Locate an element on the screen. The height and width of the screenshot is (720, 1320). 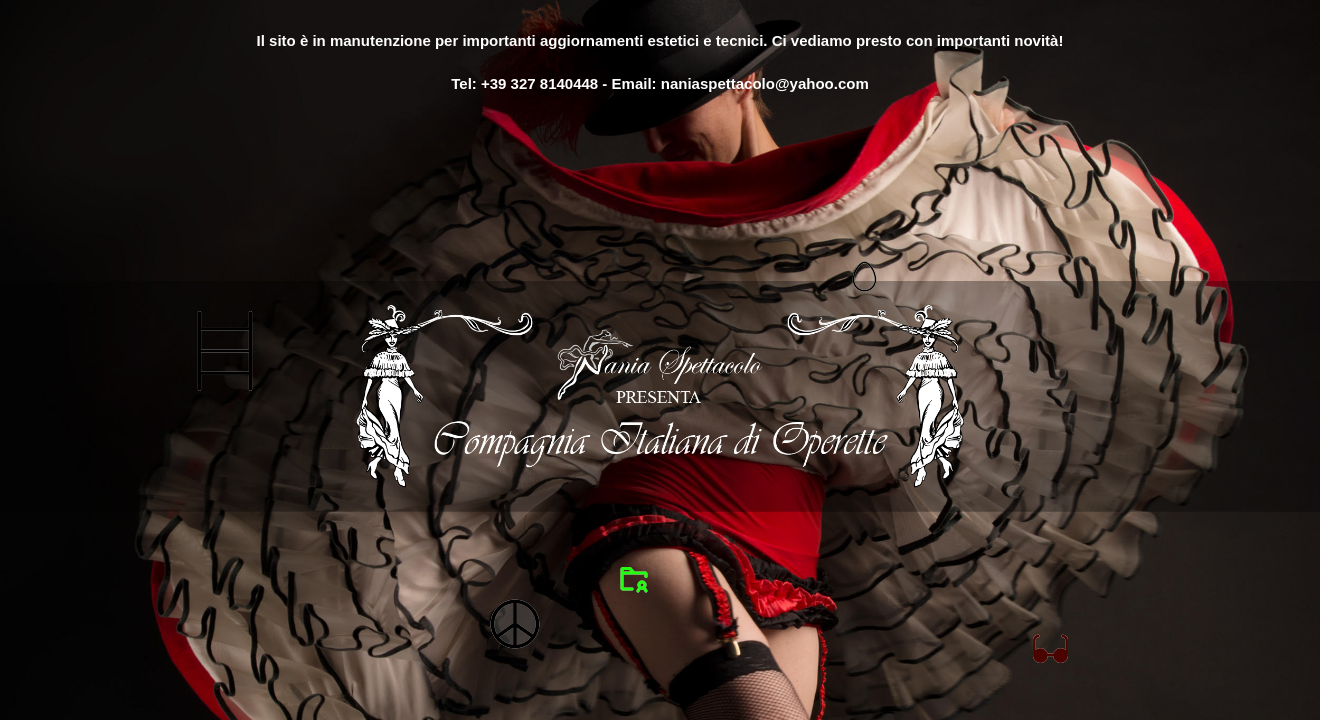
access user files or personal folder is located at coordinates (634, 579).